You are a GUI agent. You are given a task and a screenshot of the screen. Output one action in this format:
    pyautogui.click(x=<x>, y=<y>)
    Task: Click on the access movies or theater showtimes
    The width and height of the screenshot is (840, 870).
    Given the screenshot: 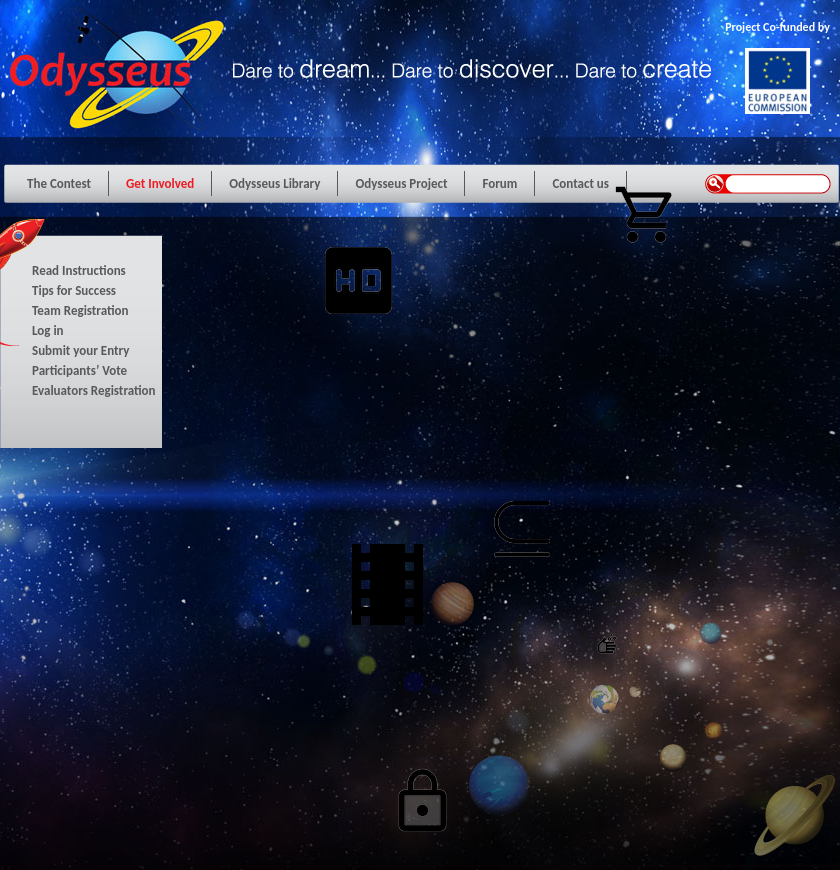 What is the action you would take?
    pyautogui.click(x=387, y=584)
    